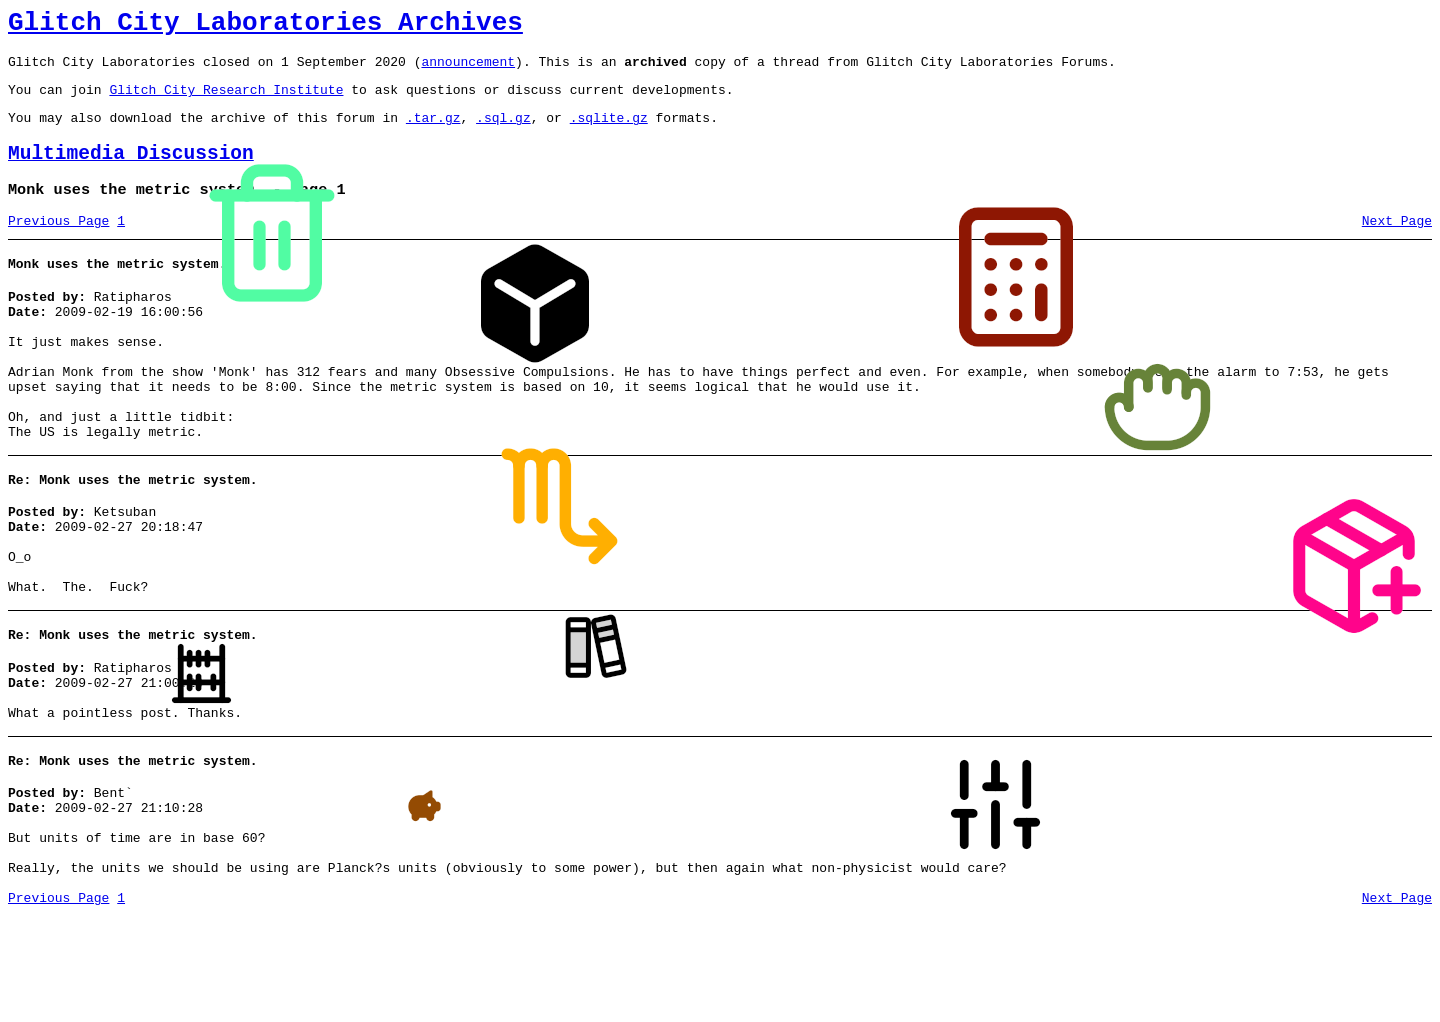 The height and width of the screenshot is (1022, 1440). What do you see at coordinates (1354, 566) in the screenshot?
I see `add a new package or shipment` at bounding box center [1354, 566].